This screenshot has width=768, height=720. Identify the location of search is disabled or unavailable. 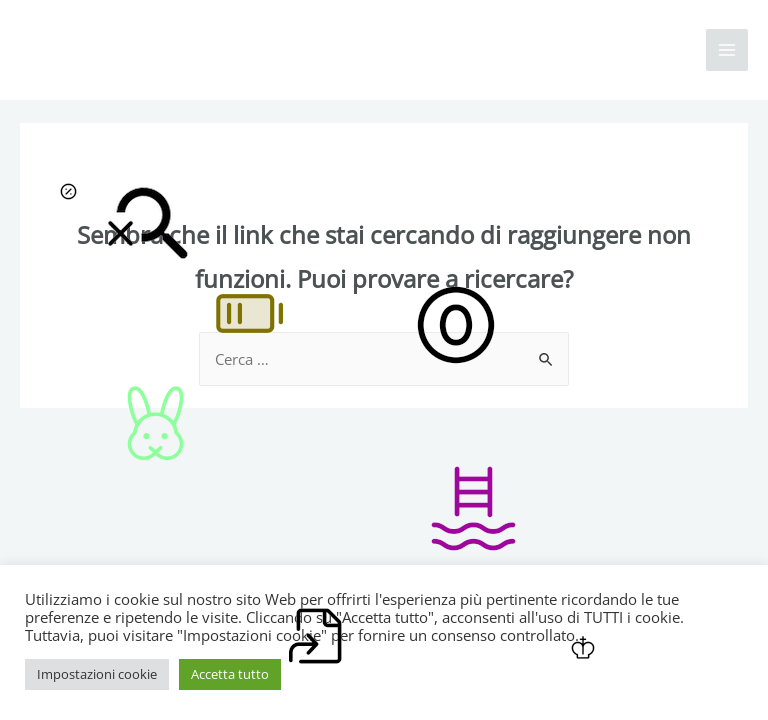
(154, 225).